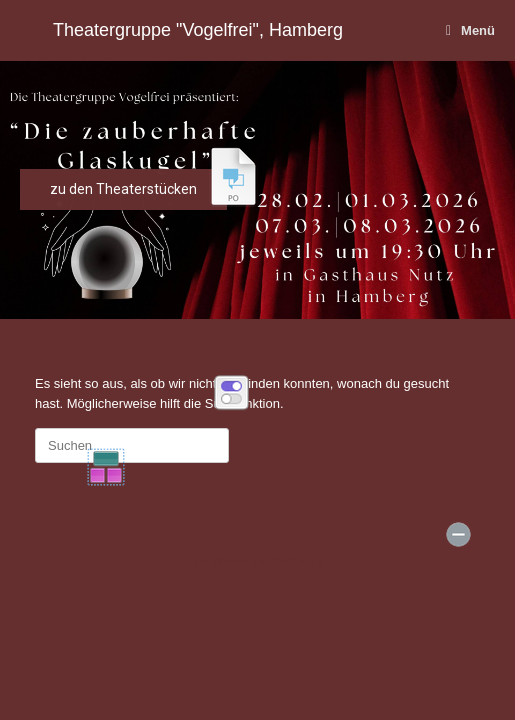 The height and width of the screenshot is (720, 515). What do you see at coordinates (233, 177) in the screenshot?
I see `a PO translation file` at bounding box center [233, 177].